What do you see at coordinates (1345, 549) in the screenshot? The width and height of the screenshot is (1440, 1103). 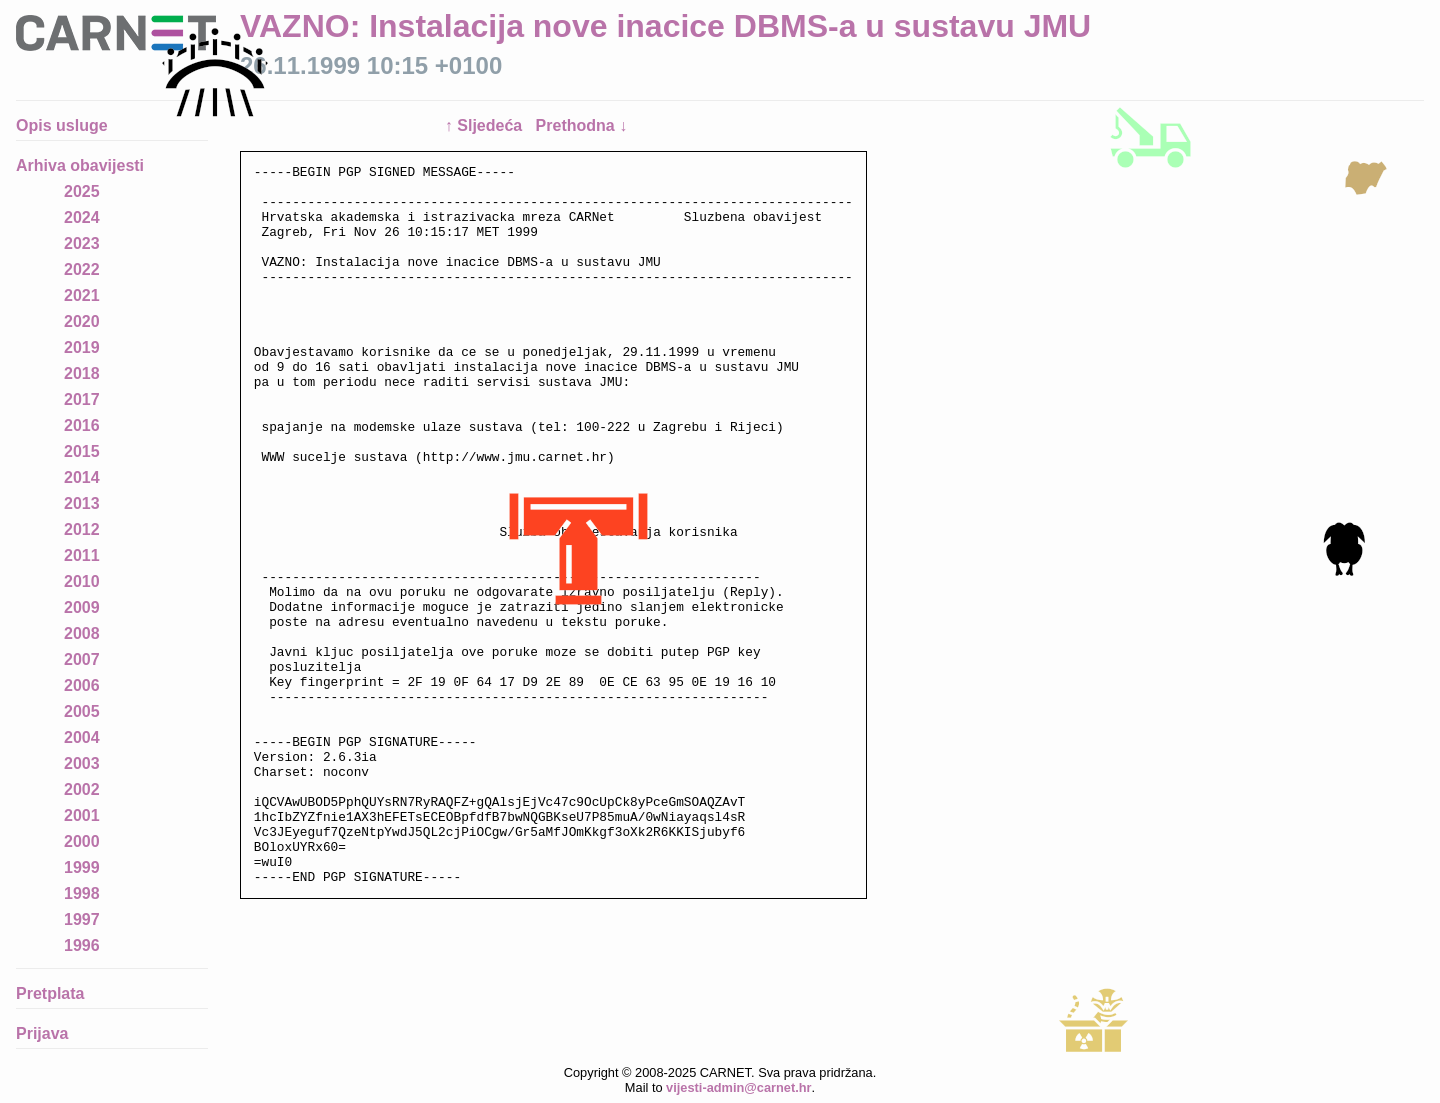 I see `select roast chicken as a food item` at bounding box center [1345, 549].